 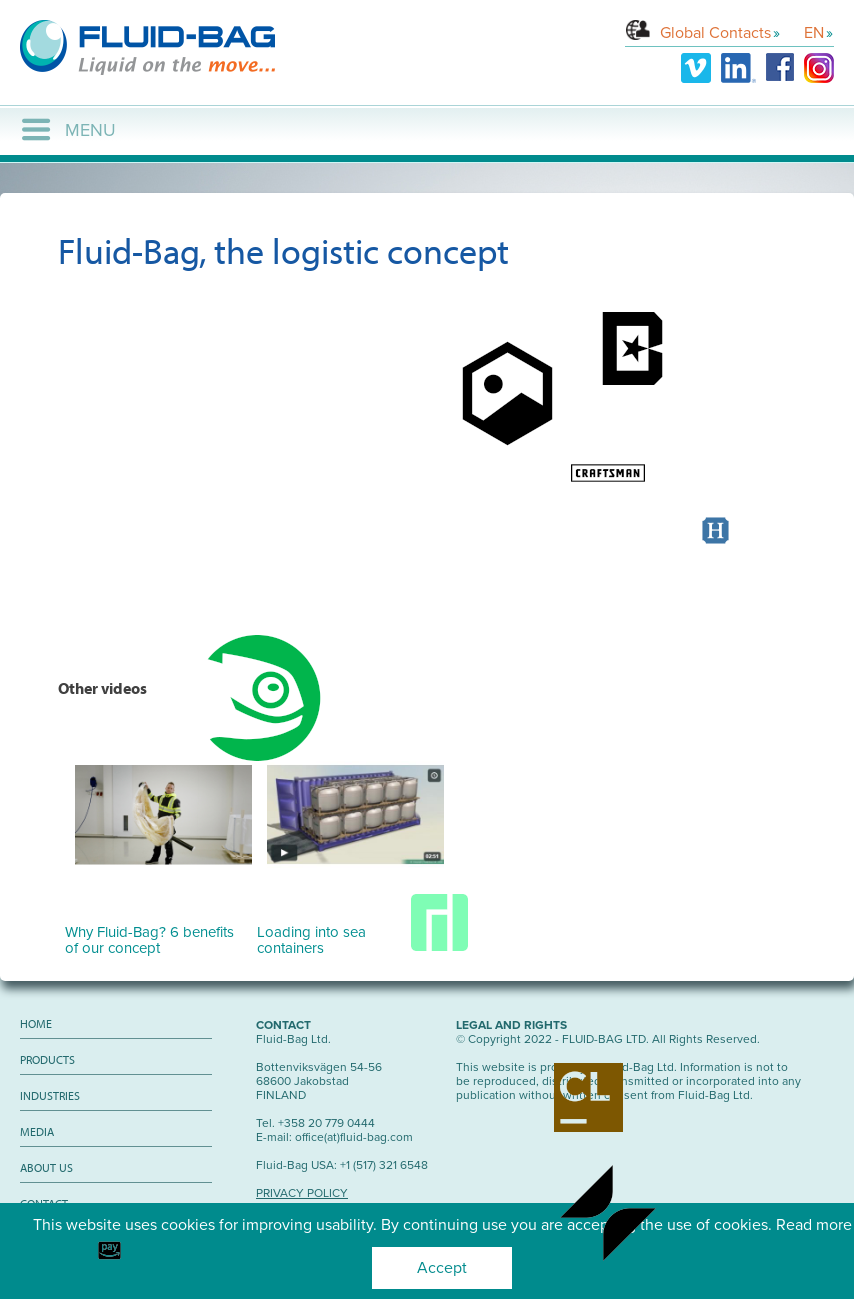 What do you see at coordinates (109, 1250) in the screenshot?
I see `pay with amazon pay at checkout` at bounding box center [109, 1250].